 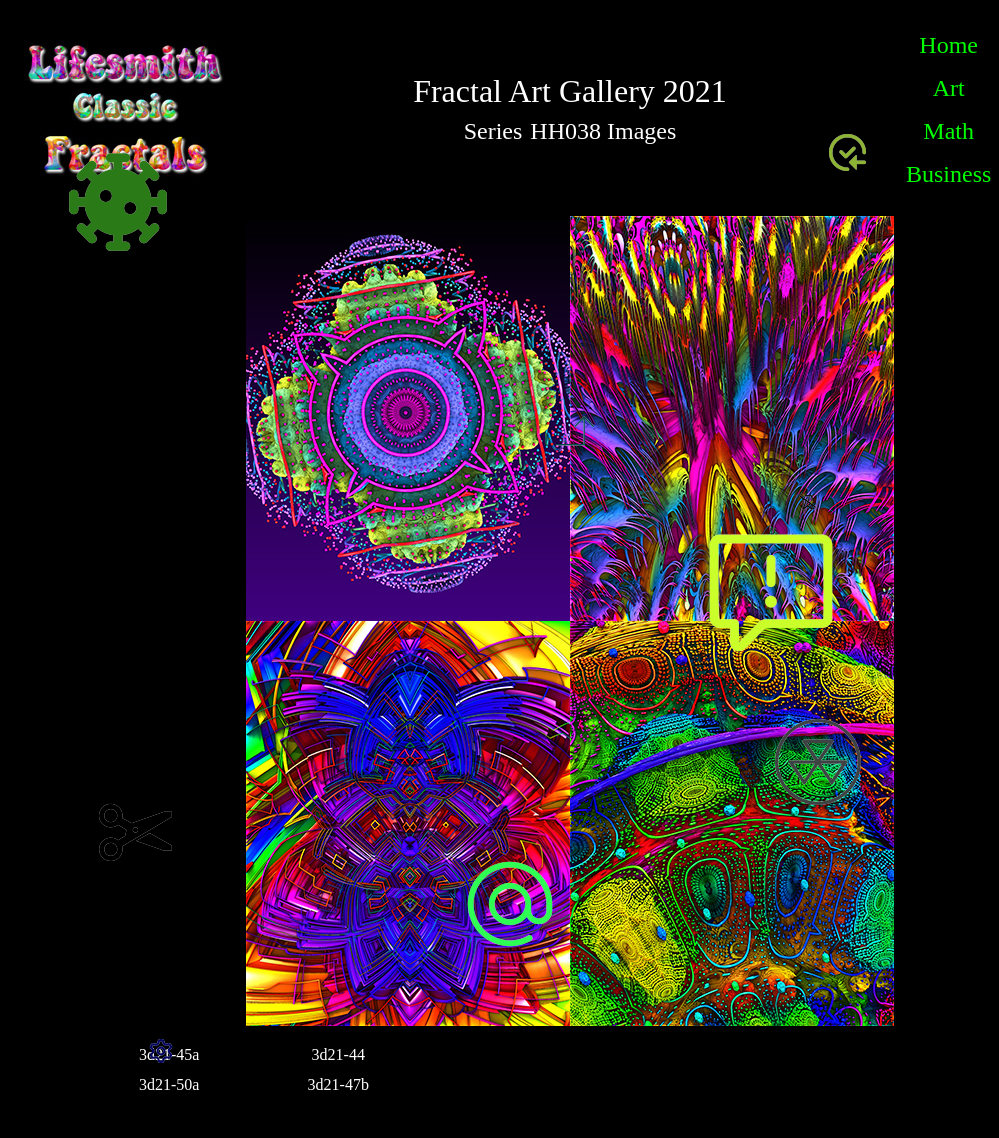 I want to click on remove bookmark from saved items, so click(x=807, y=502).